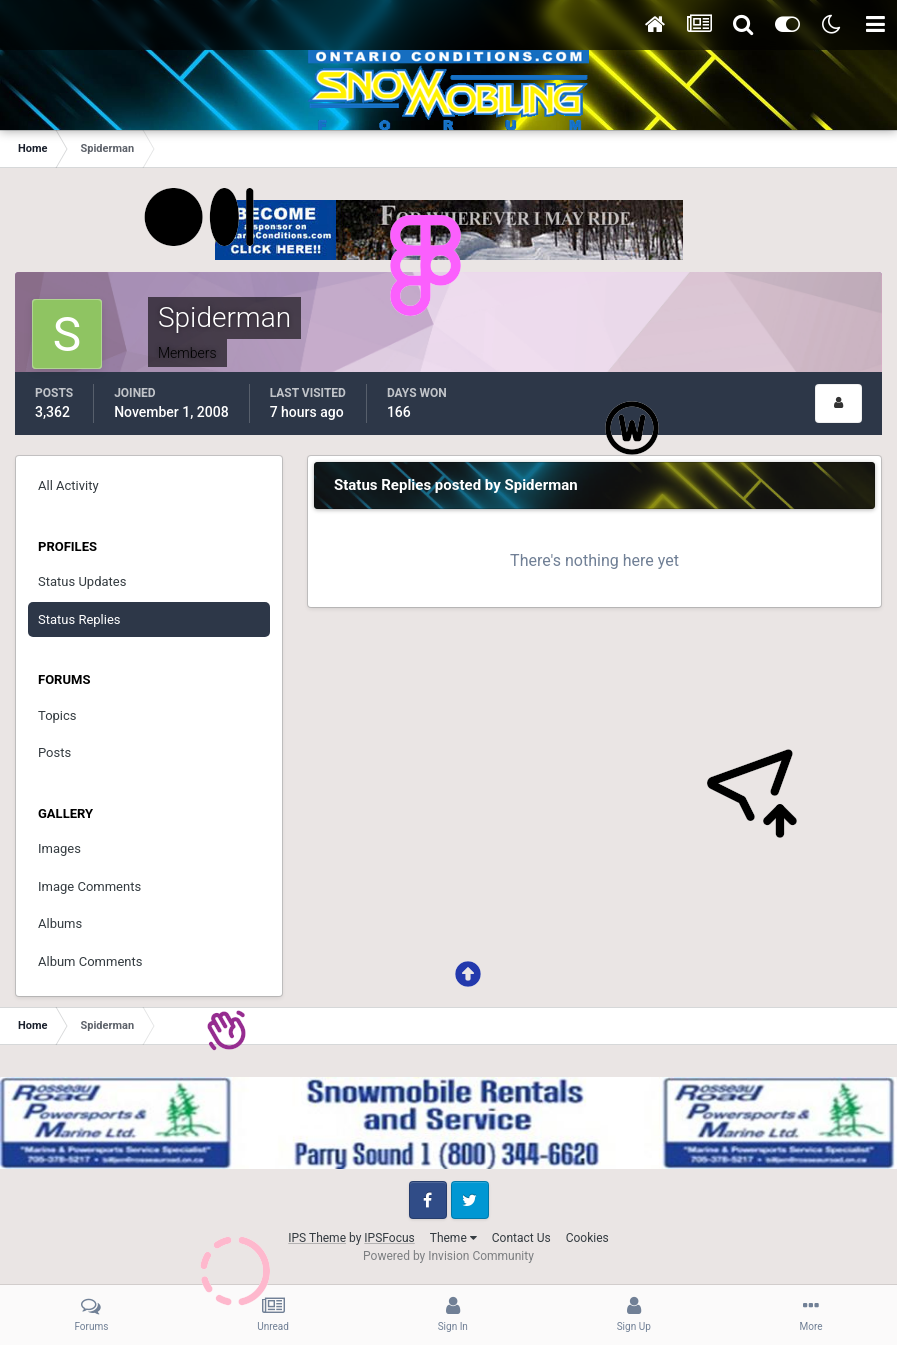 The image size is (897, 1345). Describe the element at coordinates (632, 428) in the screenshot. I see `laundry care symbol indicating wash dry setting` at that location.